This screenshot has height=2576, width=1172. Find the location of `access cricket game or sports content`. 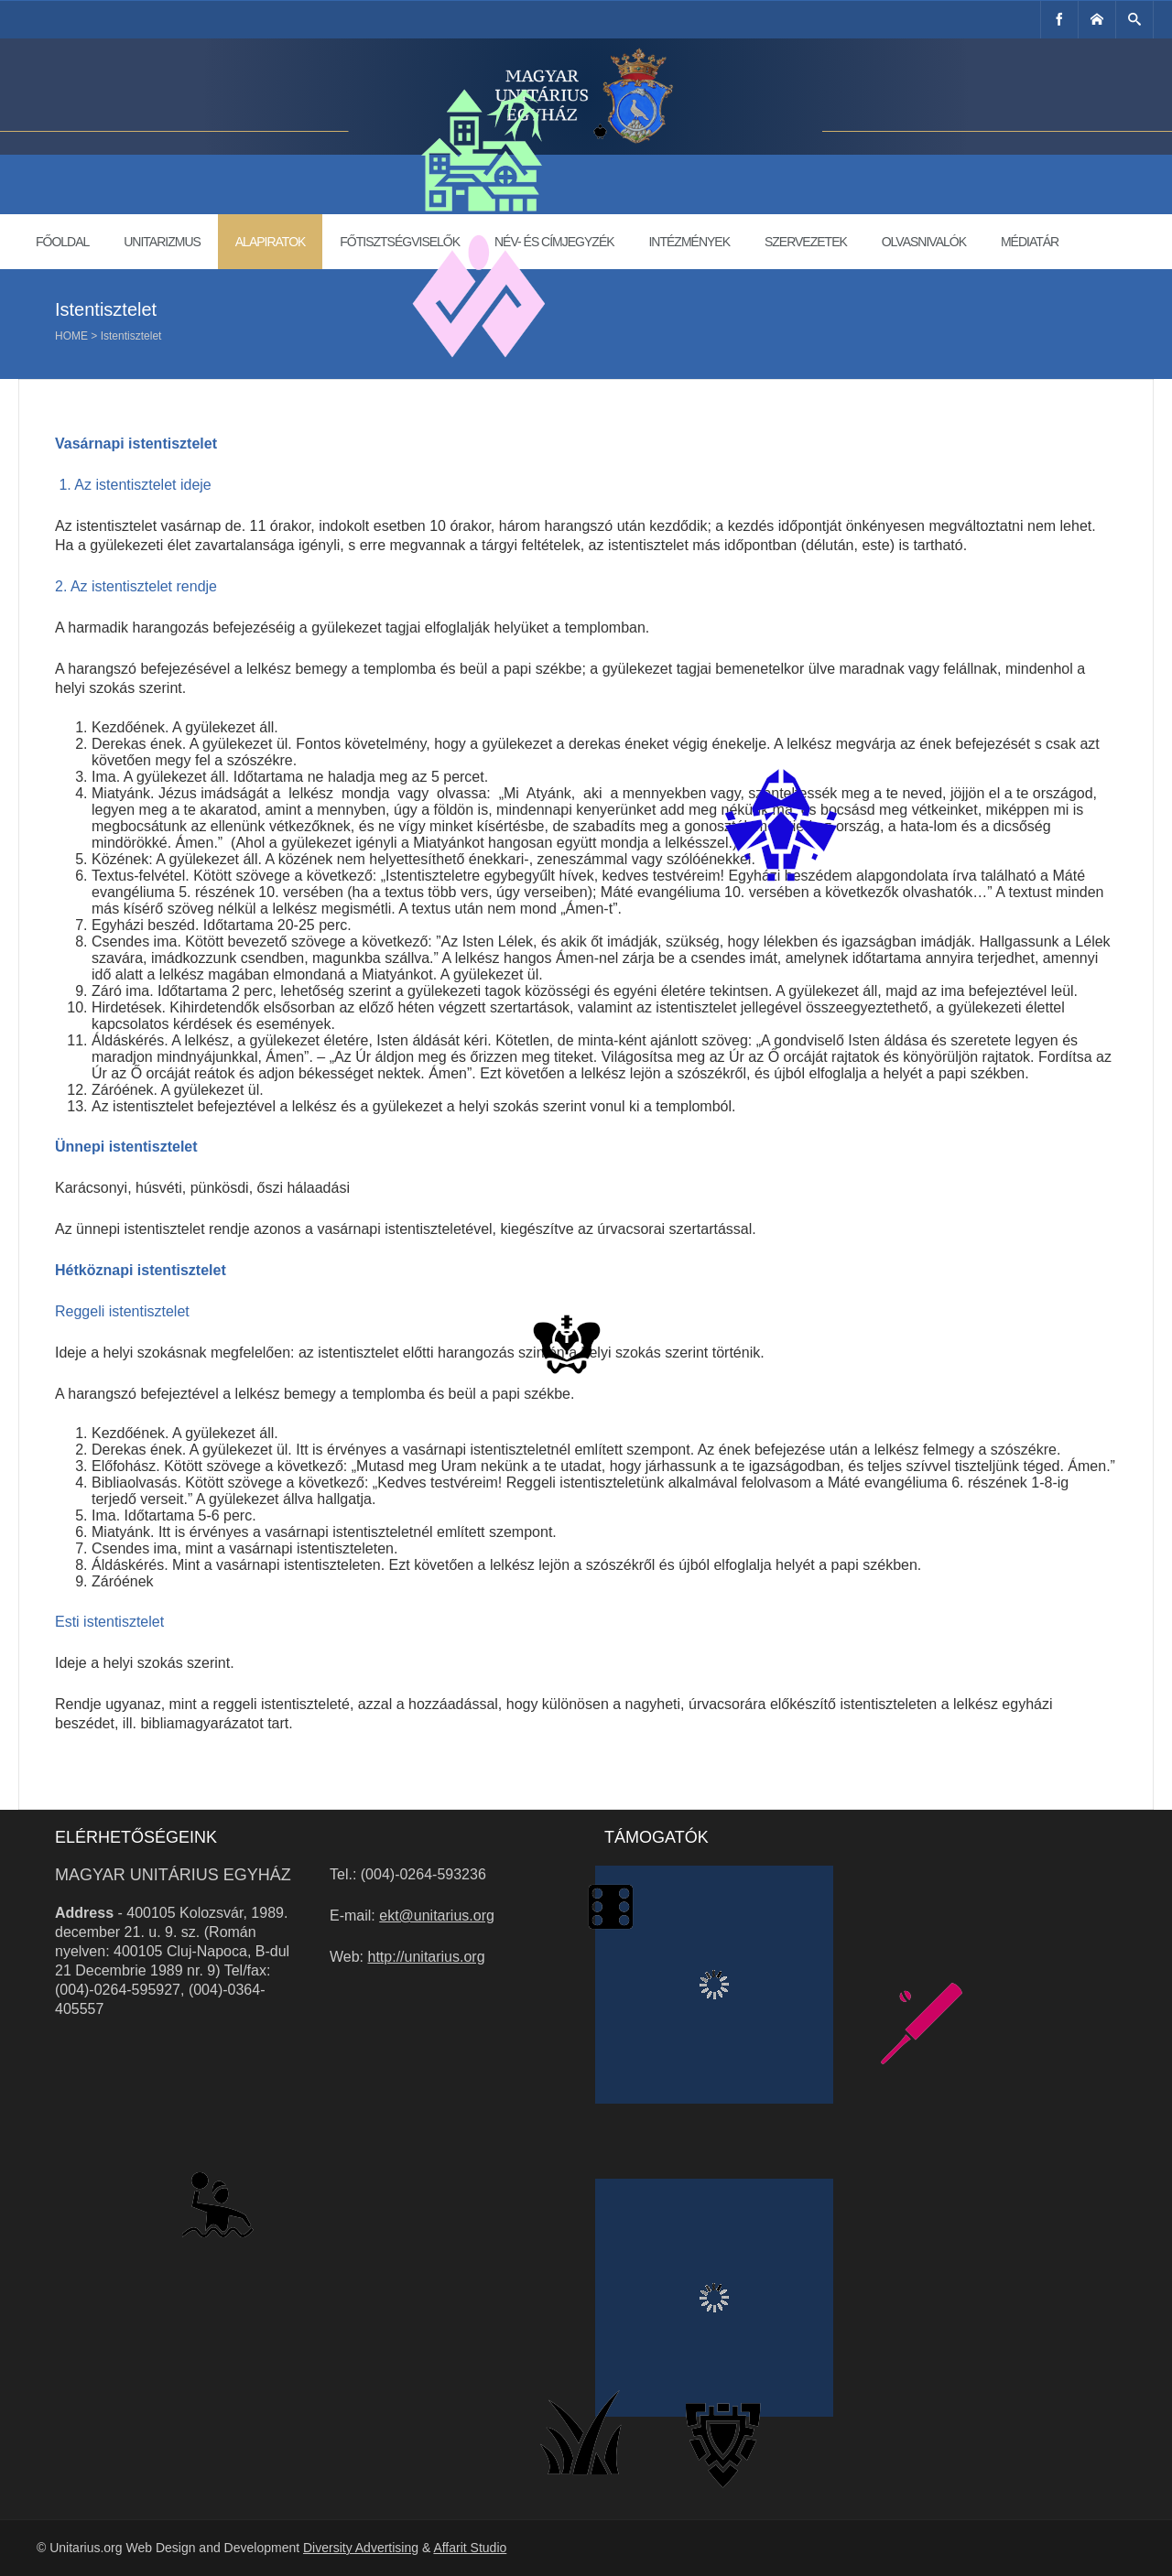

access cricket game or sports content is located at coordinates (921, 2023).